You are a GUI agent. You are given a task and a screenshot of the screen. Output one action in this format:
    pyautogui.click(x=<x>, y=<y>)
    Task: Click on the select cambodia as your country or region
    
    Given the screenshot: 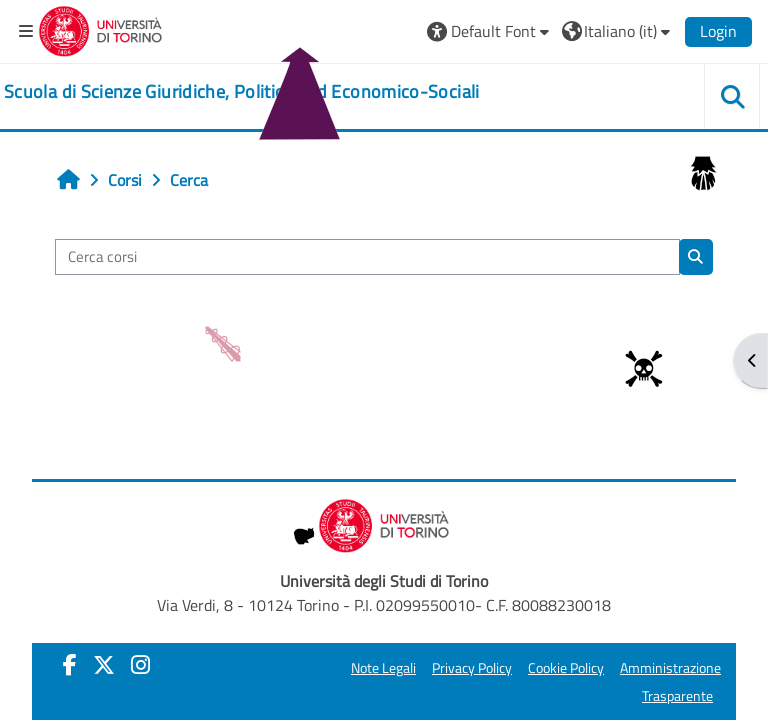 What is the action you would take?
    pyautogui.click(x=304, y=536)
    